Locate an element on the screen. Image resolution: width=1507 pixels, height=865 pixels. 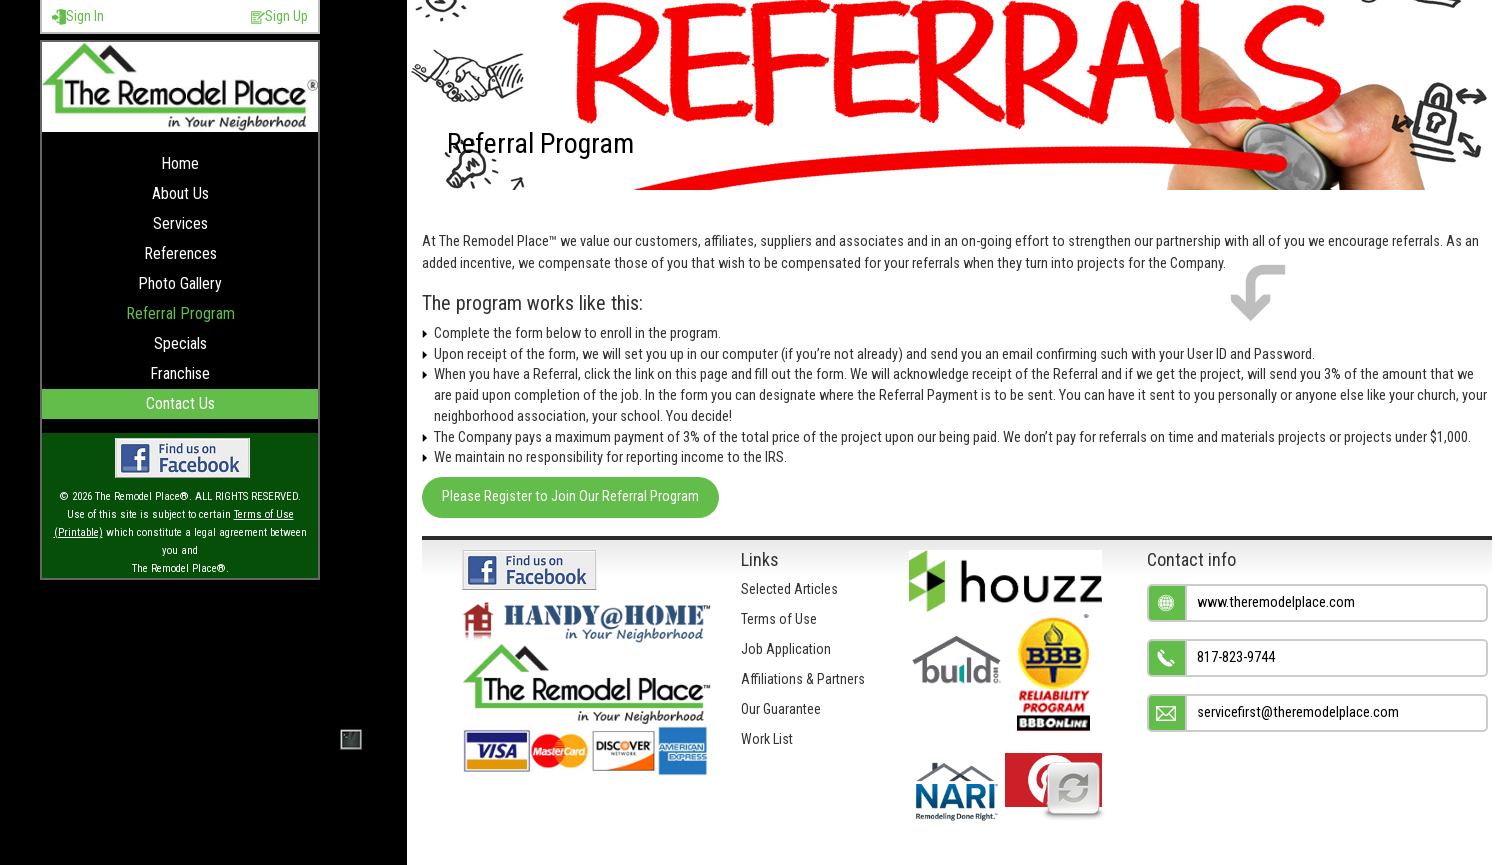
indicates content is currently syncing is located at coordinates (1074, 791).